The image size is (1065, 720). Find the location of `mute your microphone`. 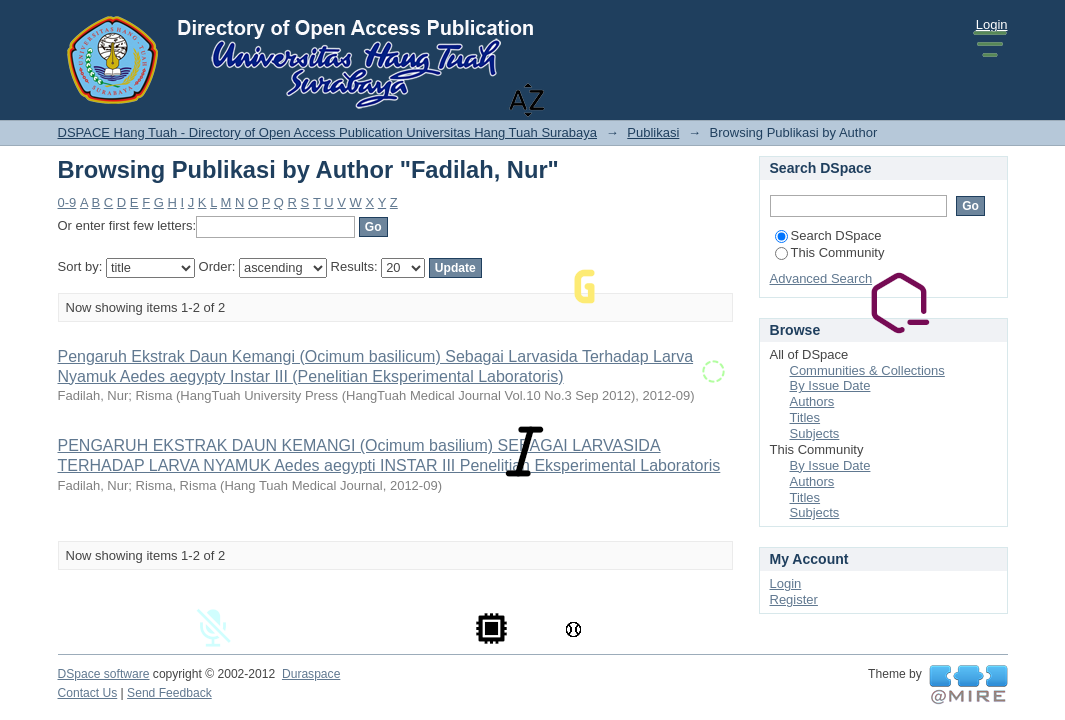

mute your microphone is located at coordinates (213, 628).